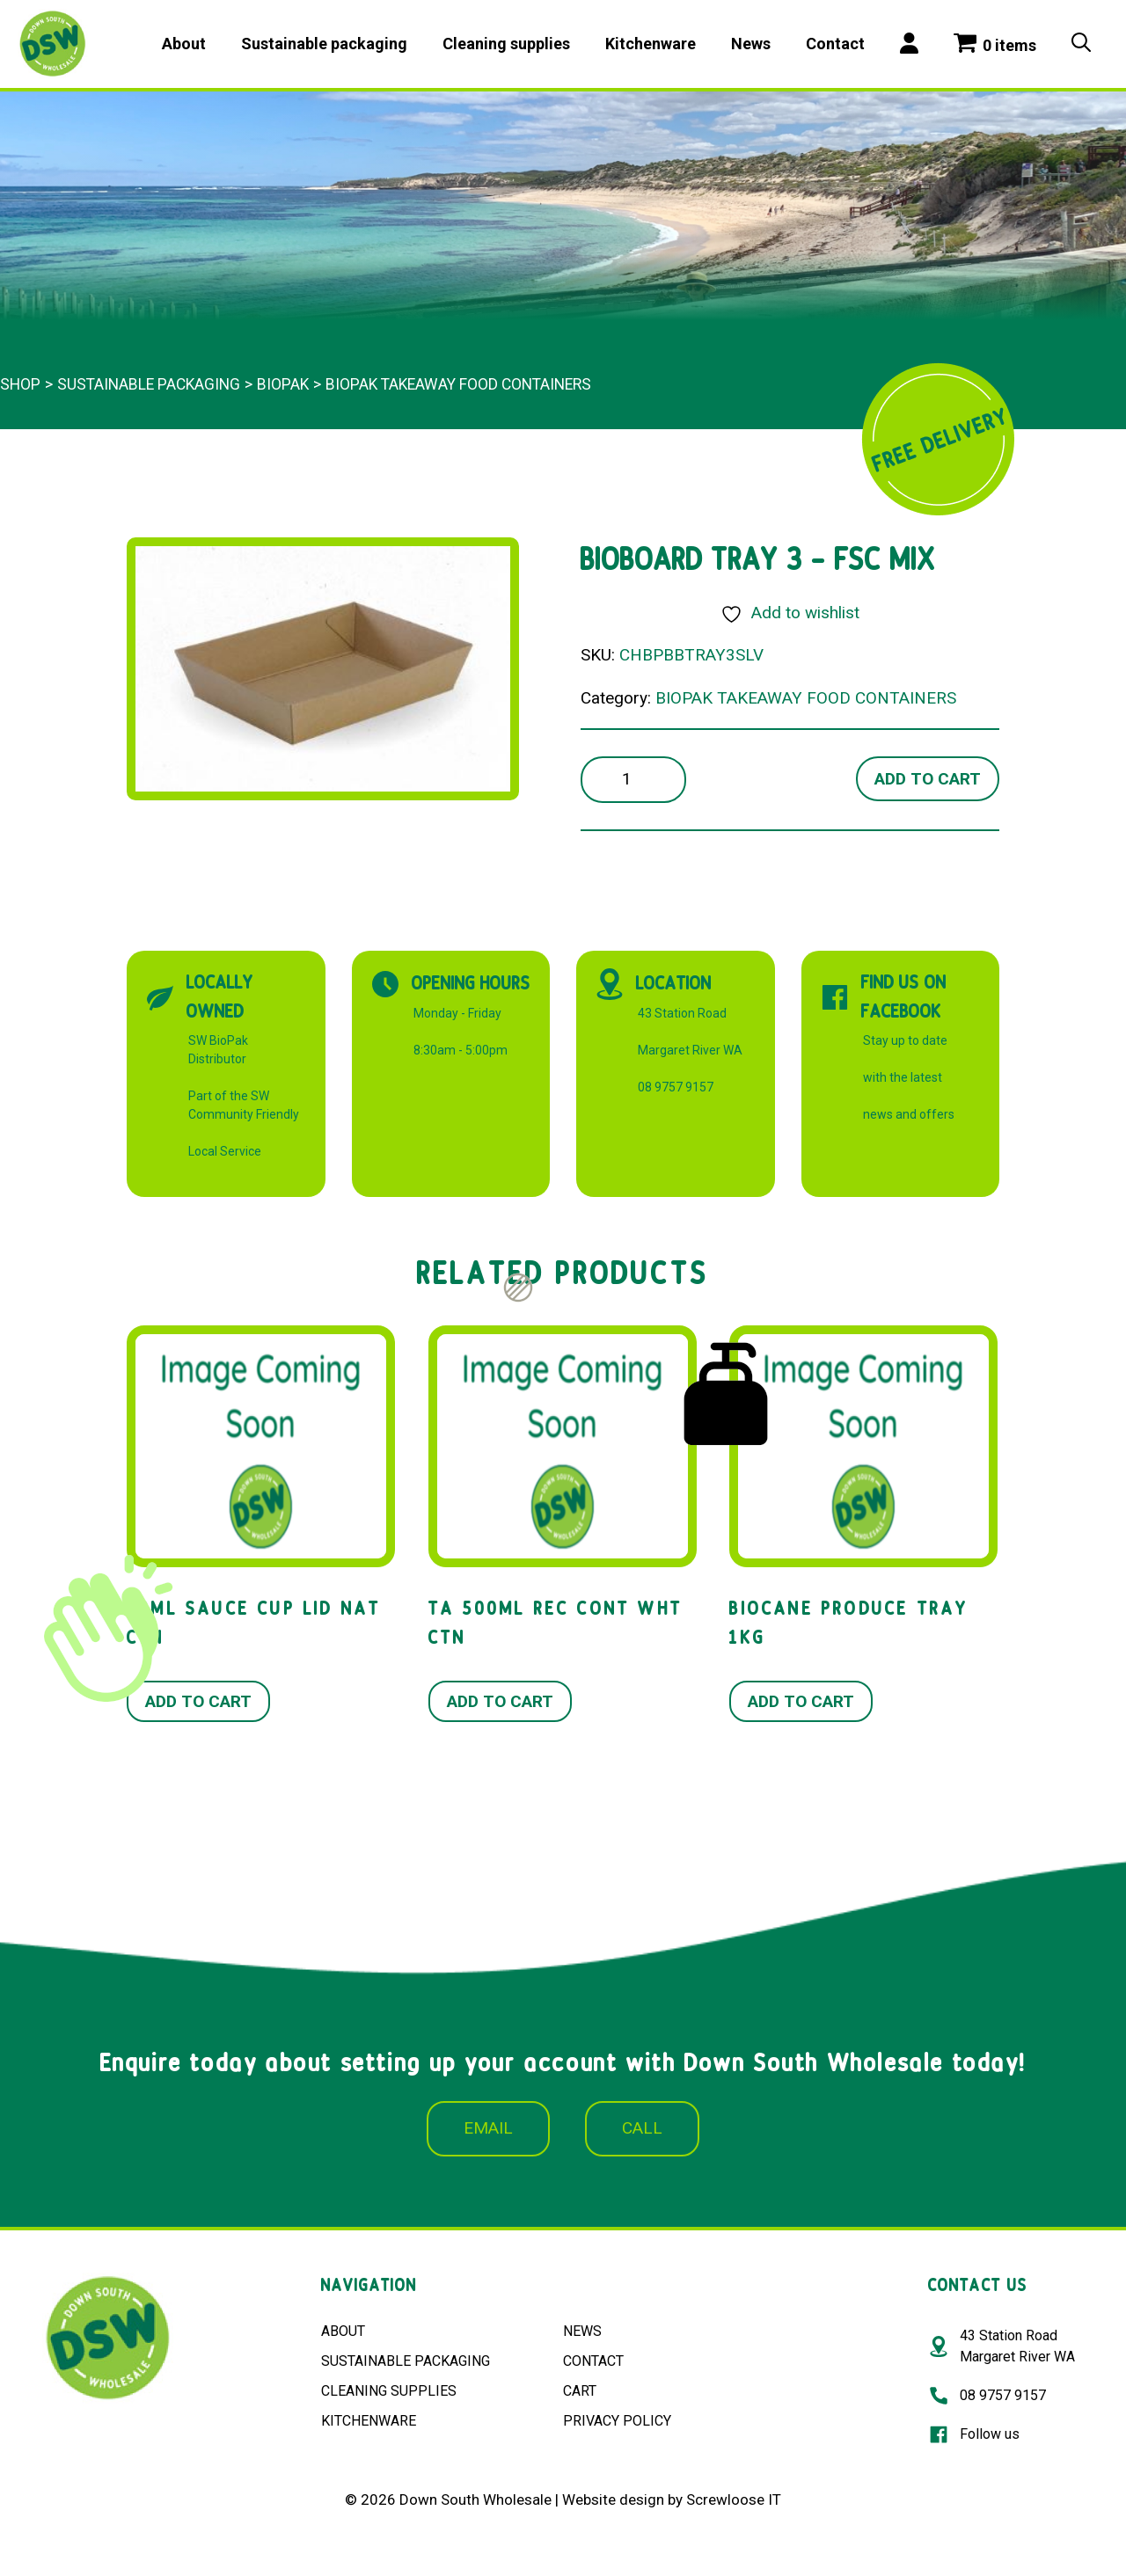 This screenshot has width=1126, height=2576. I want to click on access hand washing or hygiene instructions, so click(726, 1396).